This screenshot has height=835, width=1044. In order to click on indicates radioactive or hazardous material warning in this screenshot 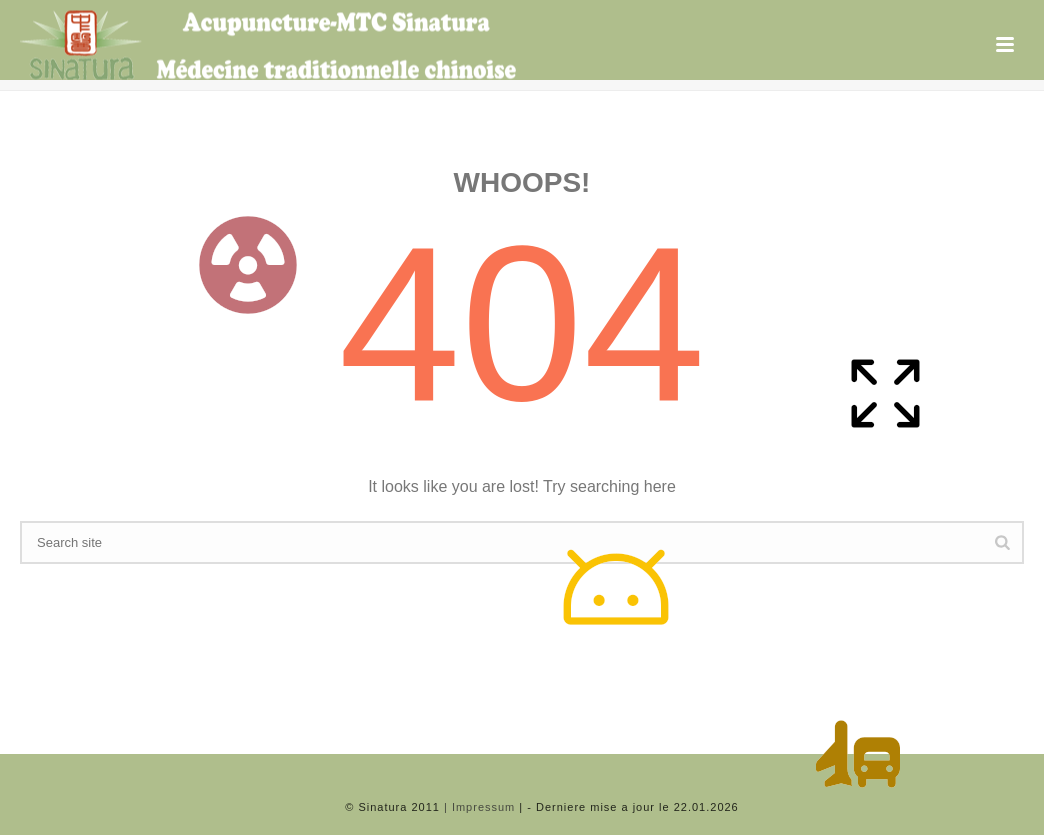, I will do `click(248, 265)`.